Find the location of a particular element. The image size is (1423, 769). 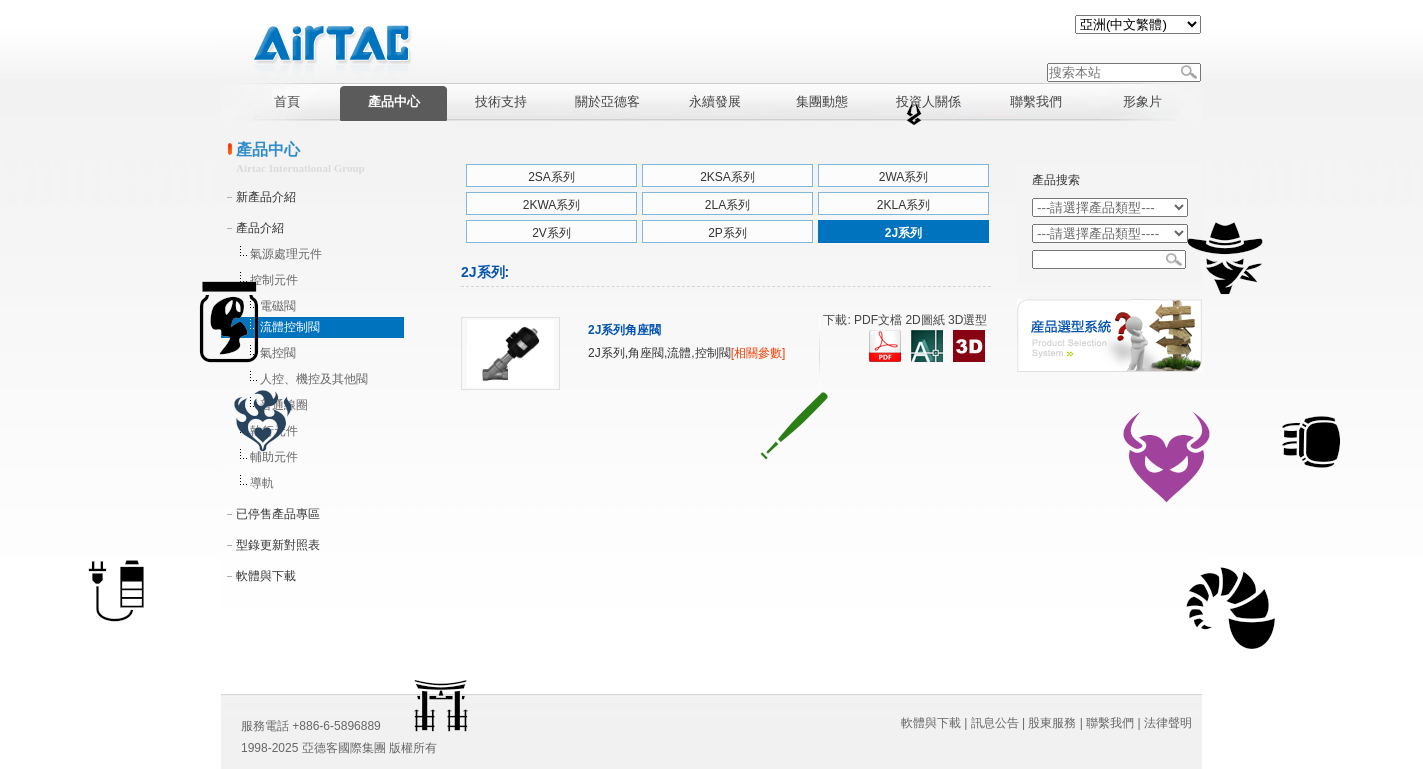

collect or capture a shadow creature is located at coordinates (229, 322).